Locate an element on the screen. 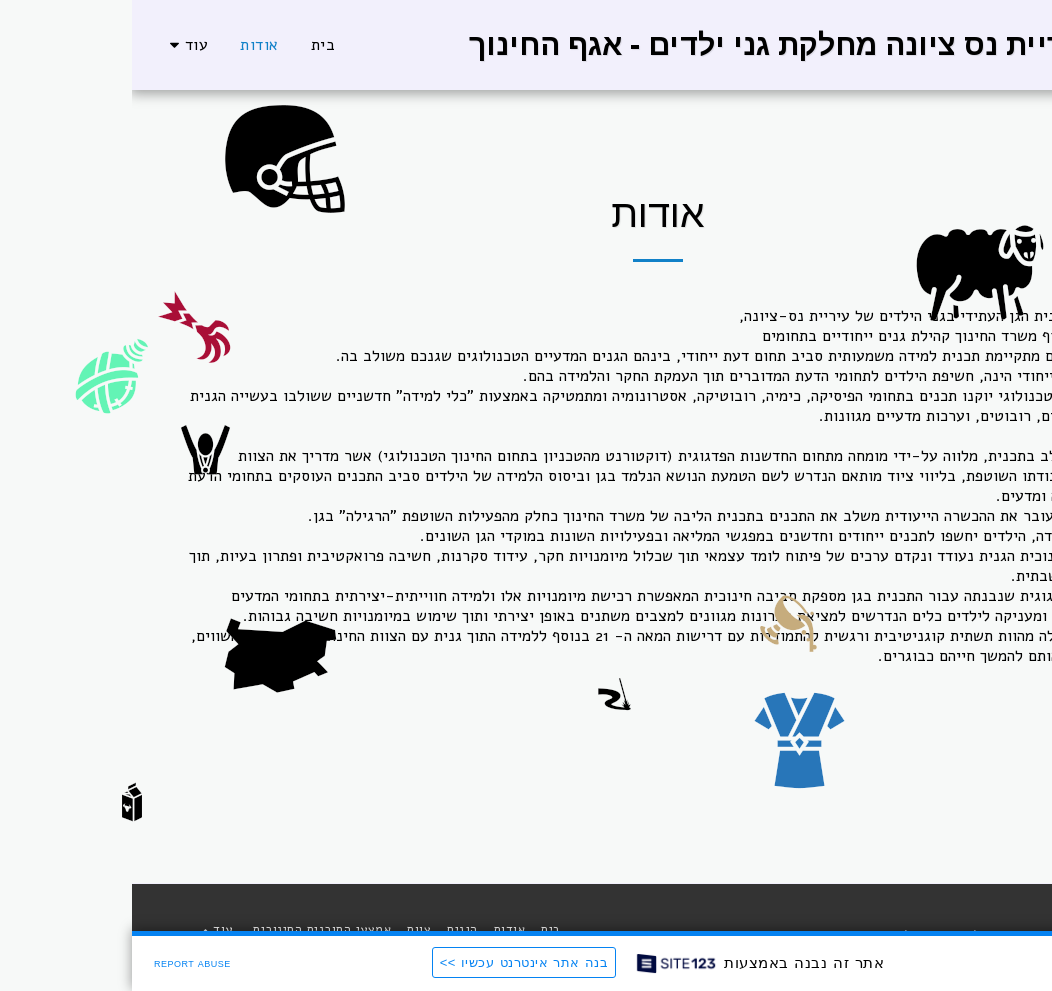 Image resolution: width=1052 pixels, height=991 pixels. select ninja armor equipment is located at coordinates (799, 740).